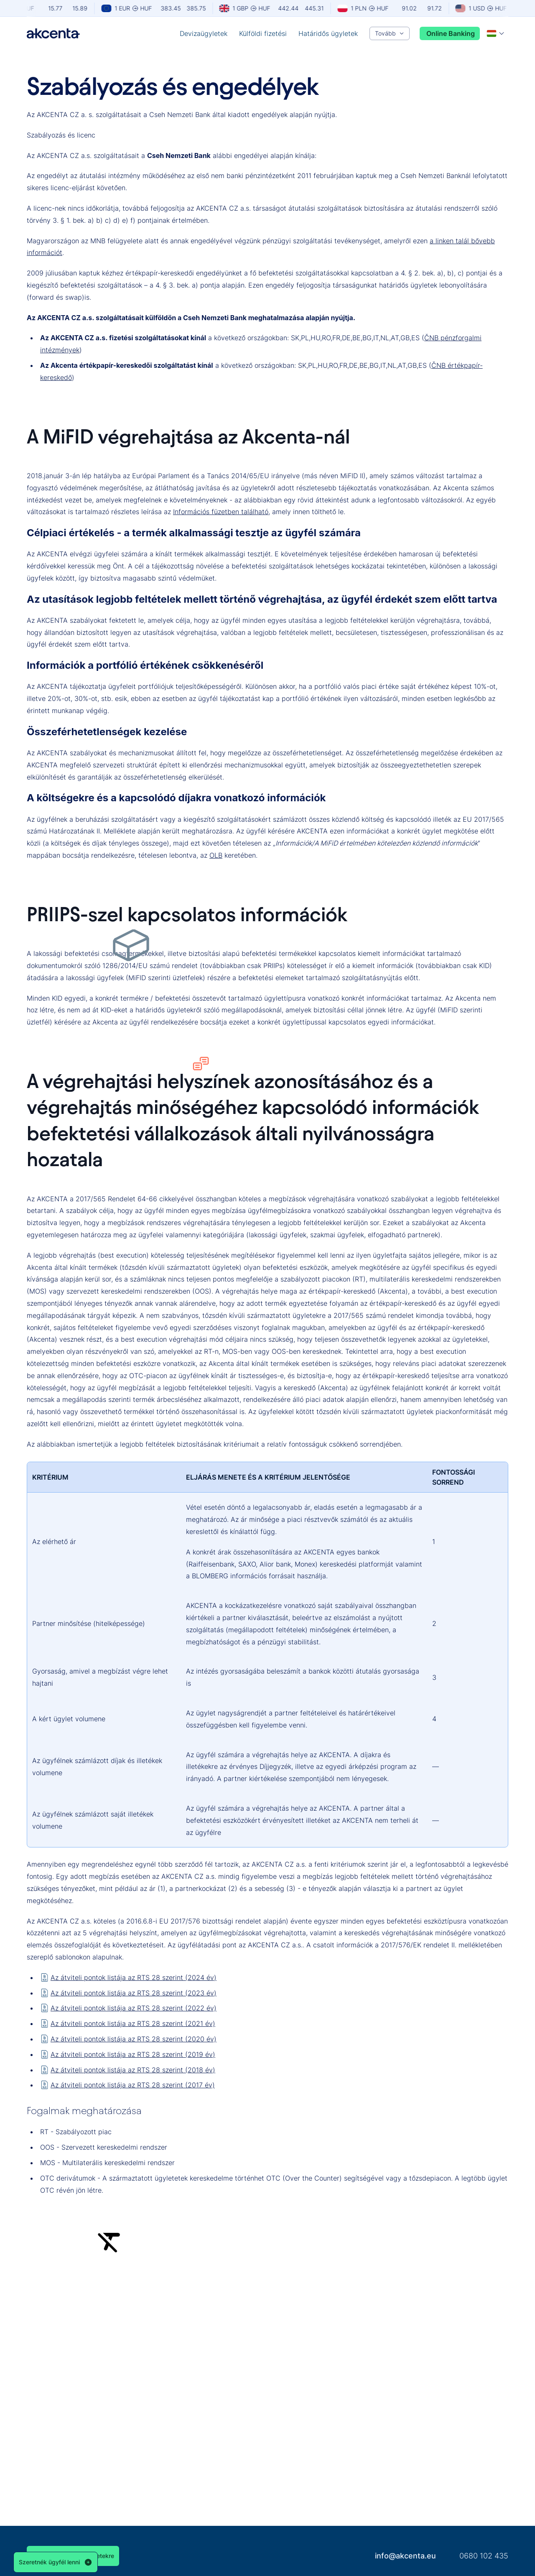 Image resolution: width=535 pixels, height=2576 pixels. What do you see at coordinates (110, 2242) in the screenshot?
I see `clear text formatting` at bounding box center [110, 2242].